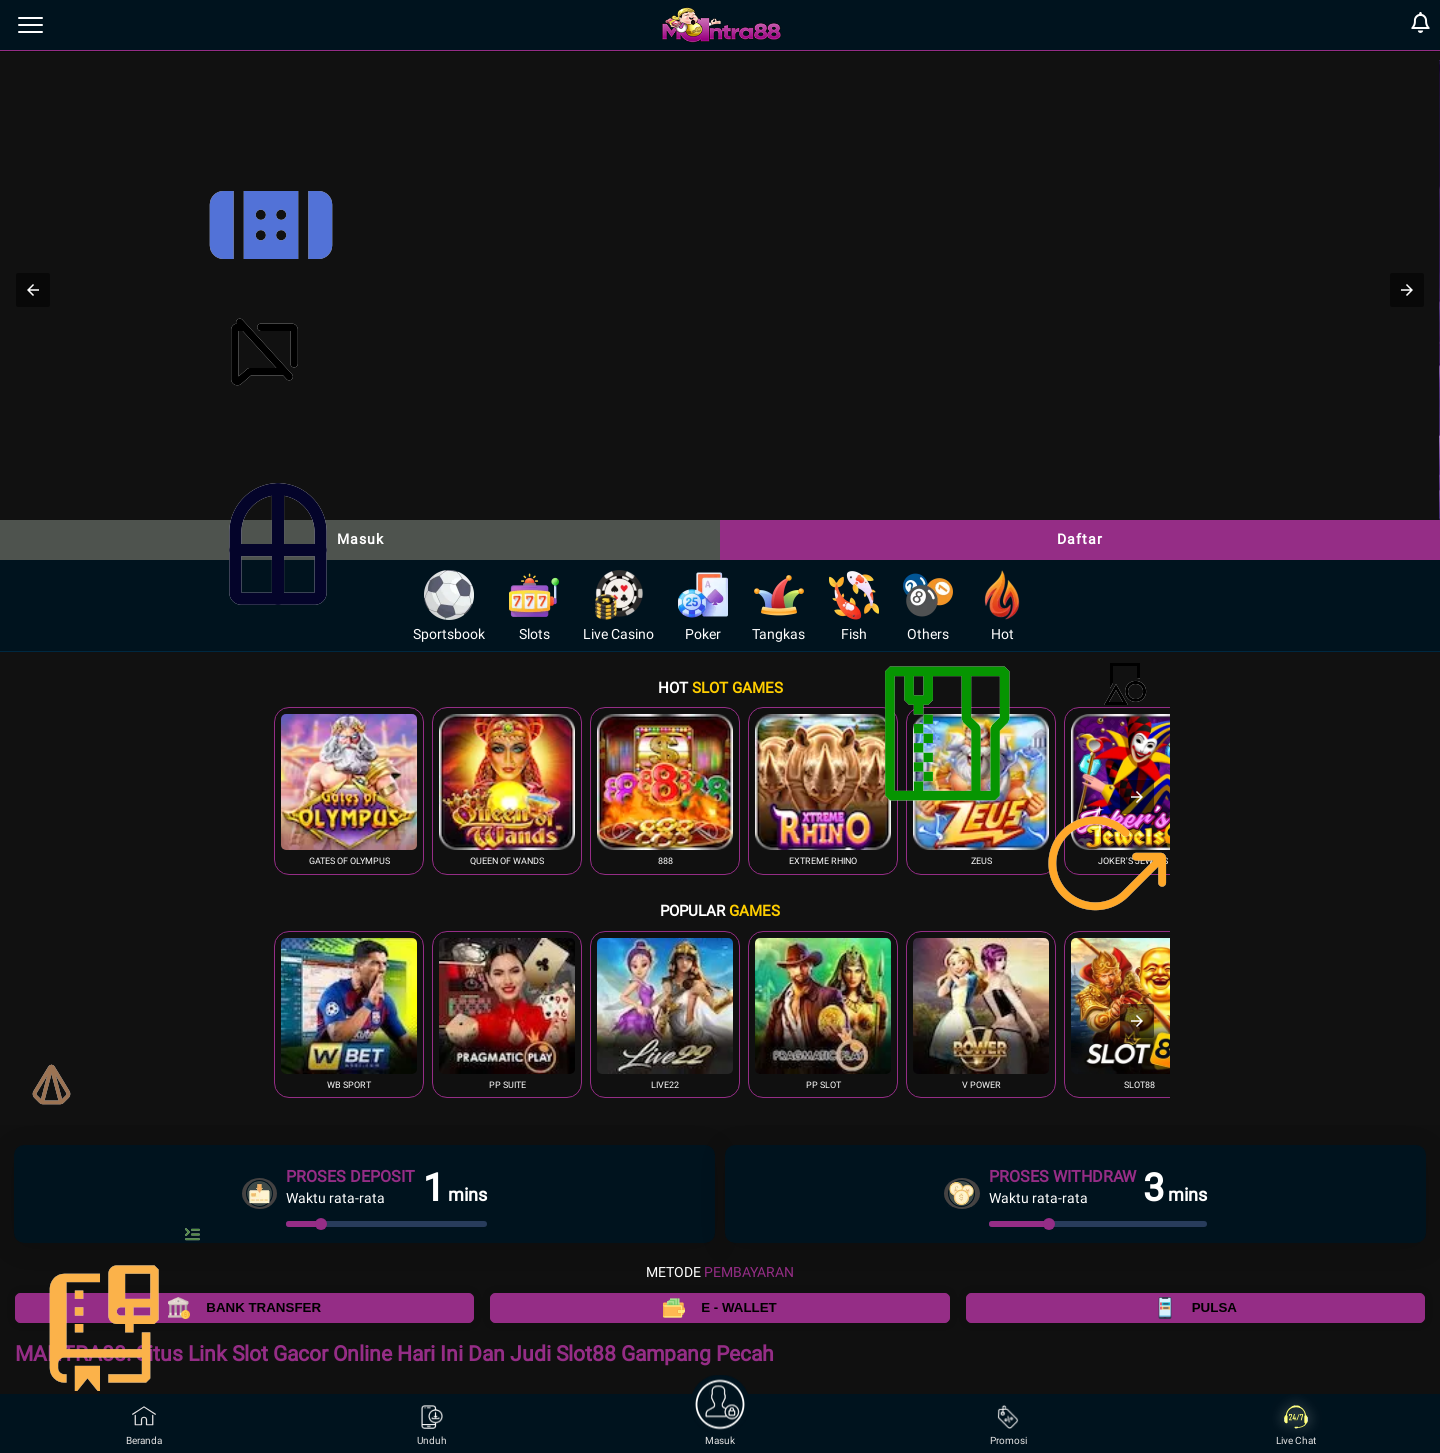 Image resolution: width=1440 pixels, height=1453 pixels. Describe the element at coordinates (264, 349) in the screenshot. I see `mute or disable chat notifications` at that location.